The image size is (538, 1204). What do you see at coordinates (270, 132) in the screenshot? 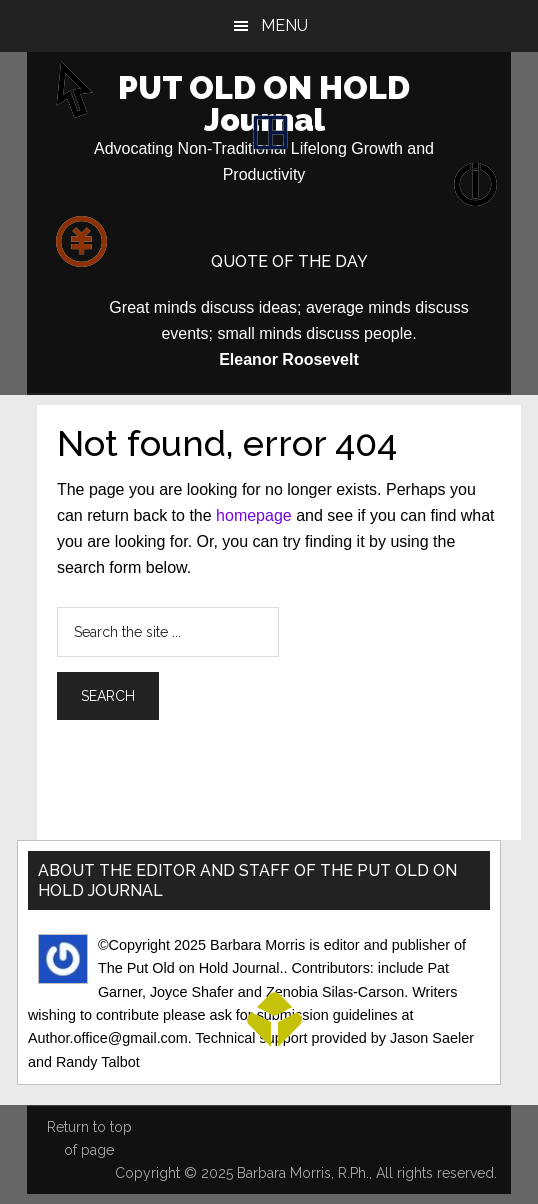
I see `switch to grid layout view` at bounding box center [270, 132].